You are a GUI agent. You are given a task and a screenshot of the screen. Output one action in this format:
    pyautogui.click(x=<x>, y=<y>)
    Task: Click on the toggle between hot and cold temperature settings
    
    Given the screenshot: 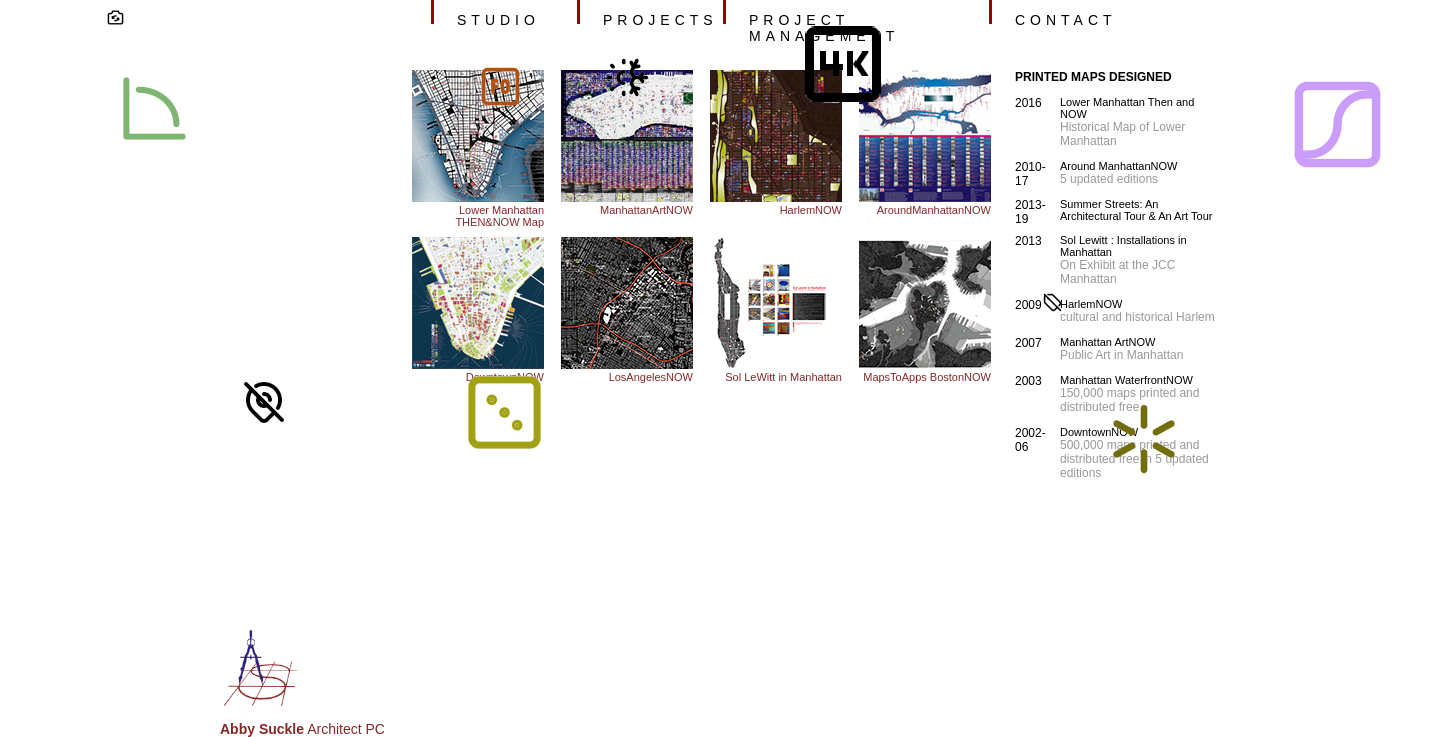 What is the action you would take?
    pyautogui.click(x=627, y=77)
    